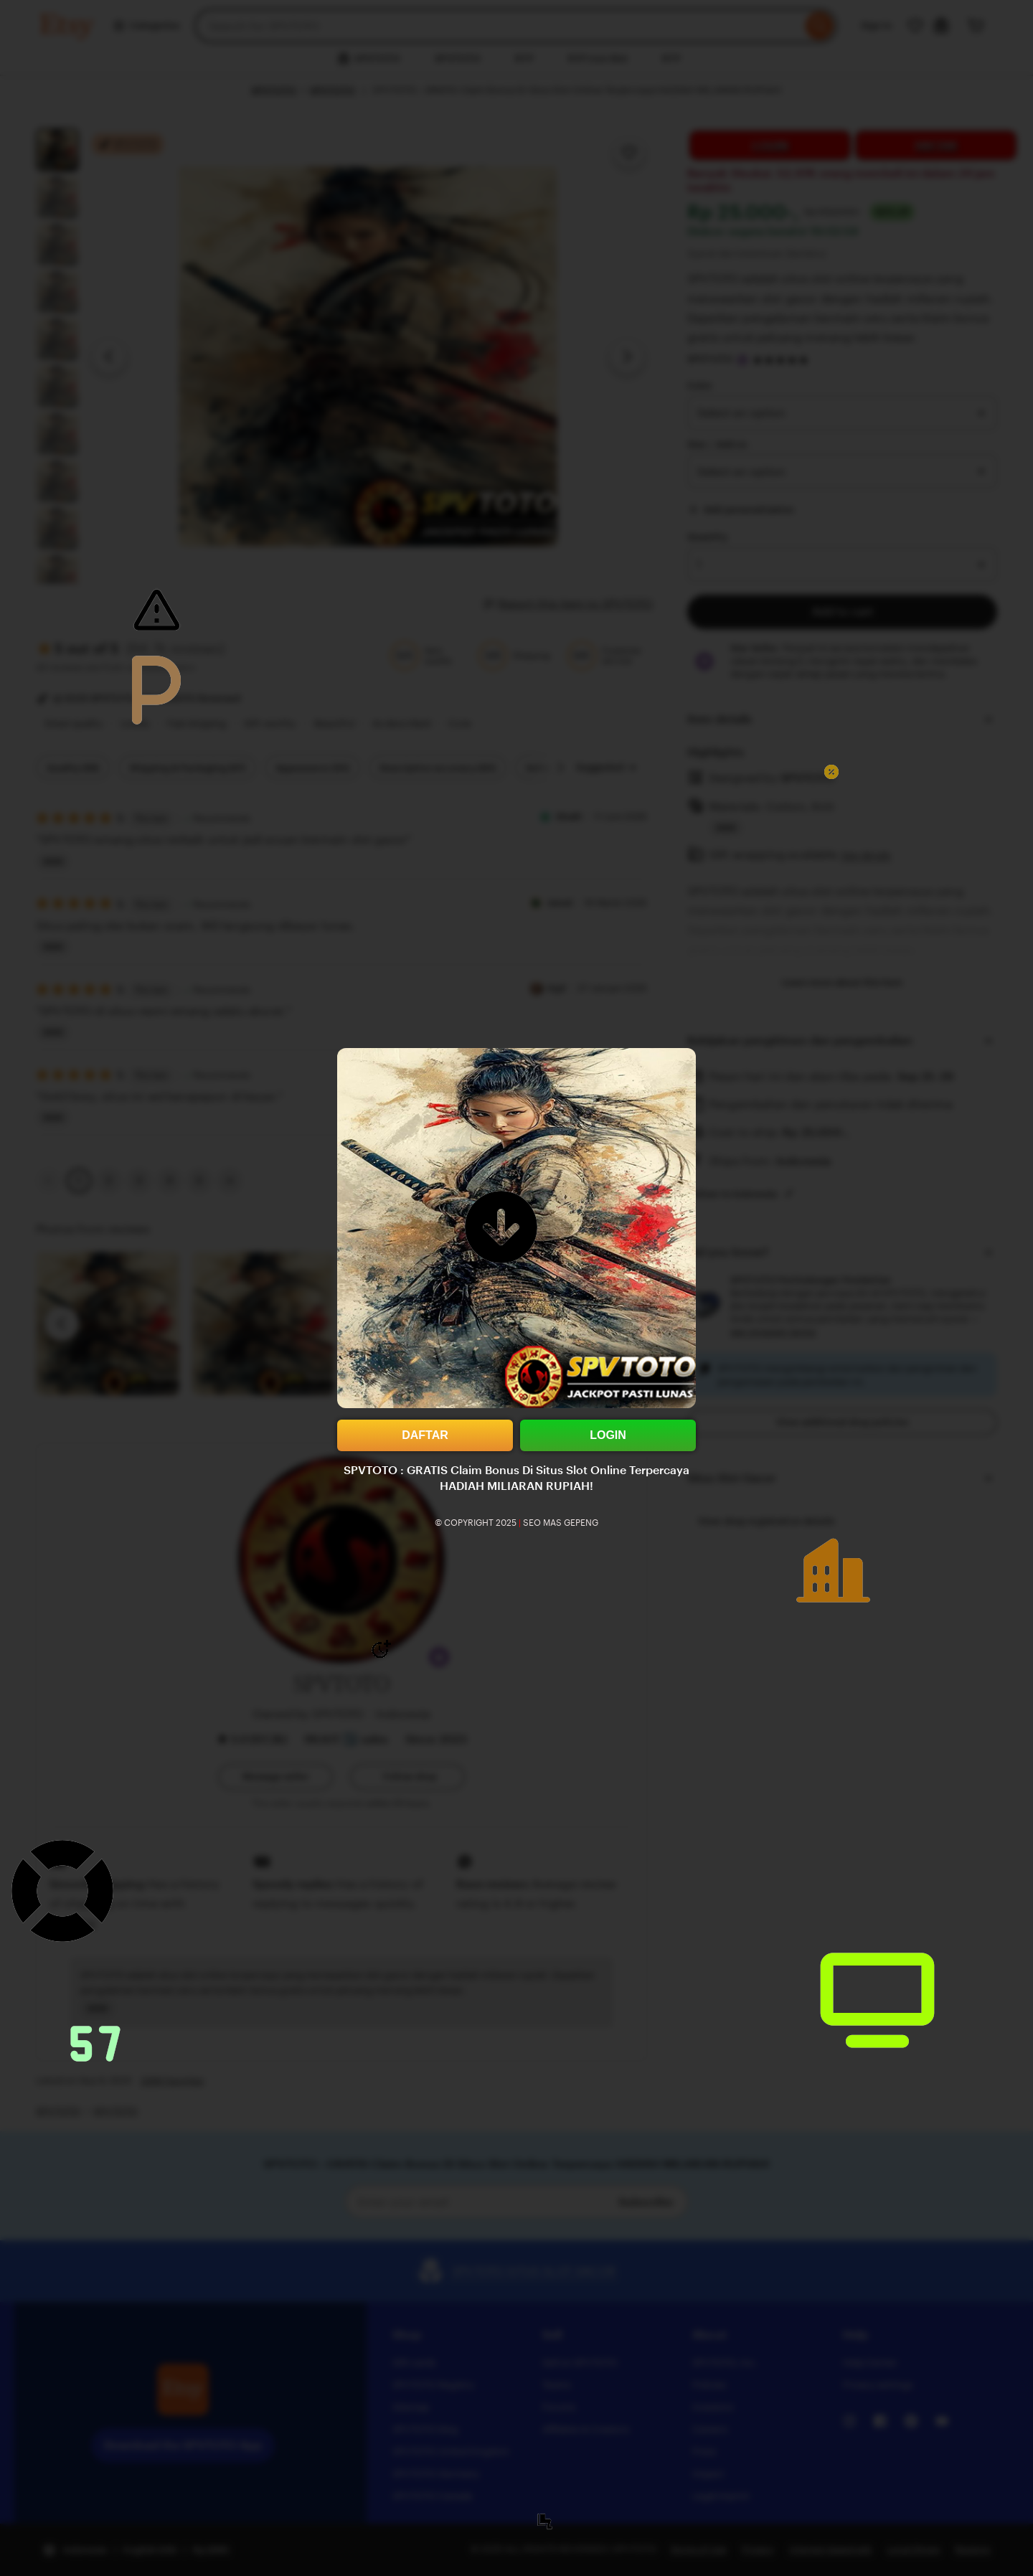 The width and height of the screenshot is (1033, 2576). Describe the element at coordinates (877, 1997) in the screenshot. I see `open tv or video streaming app` at that location.